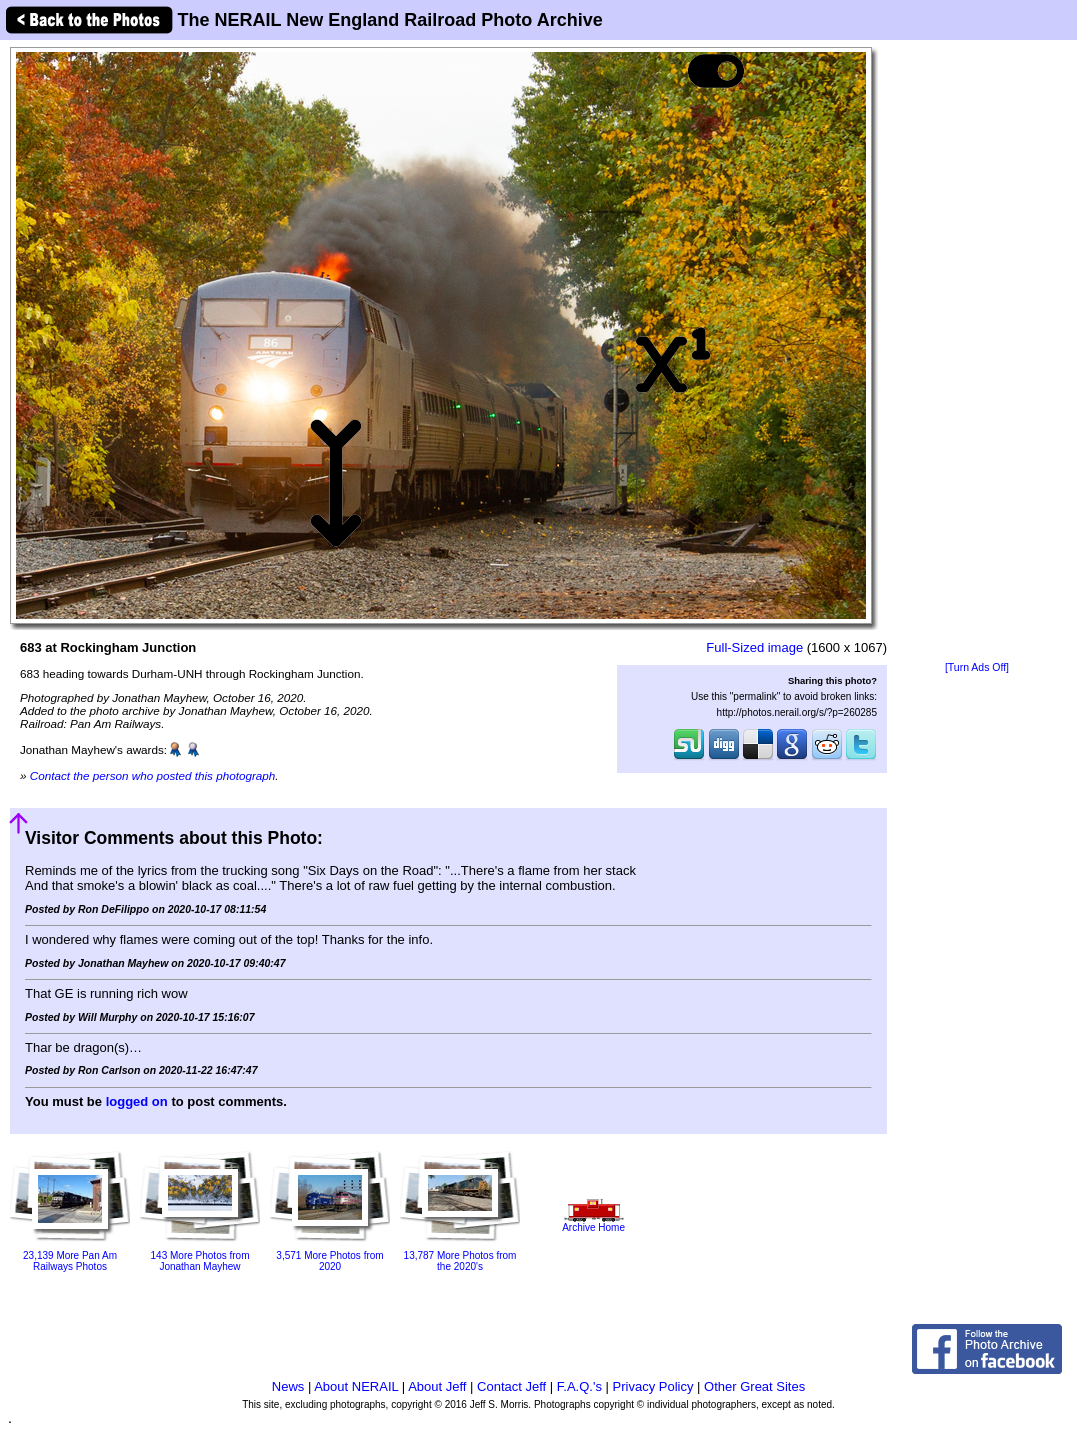  Describe the element at coordinates (668, 364) in the screenshot. I see `apply superscript formatting to selected text` at that location.